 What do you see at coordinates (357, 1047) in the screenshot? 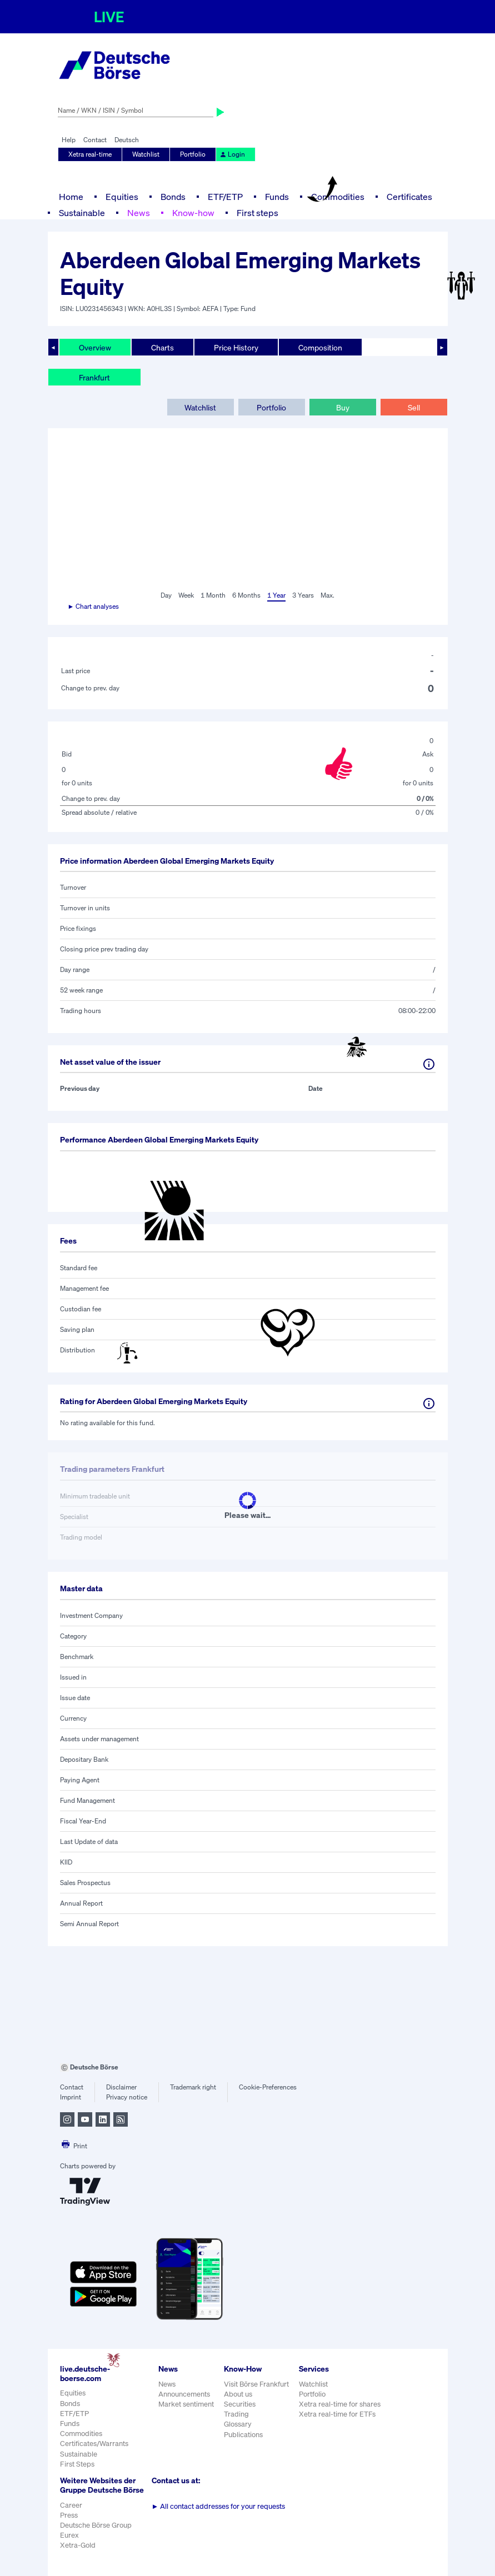
I see `access halloween or spooky themed content` at bounding box center [357, 1047].